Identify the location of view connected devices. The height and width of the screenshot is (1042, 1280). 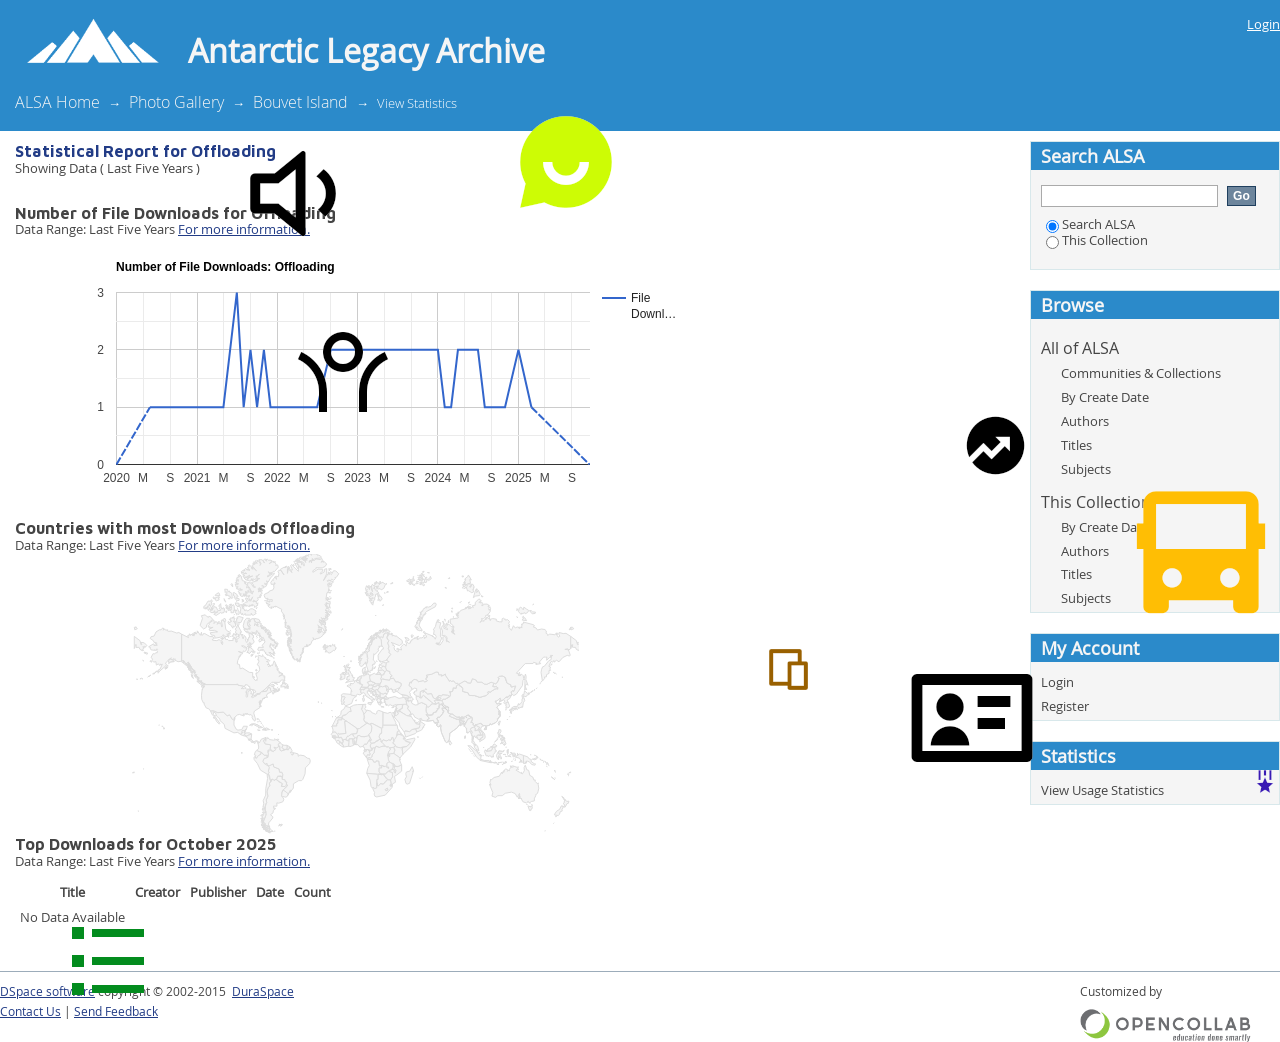
(787, 669).